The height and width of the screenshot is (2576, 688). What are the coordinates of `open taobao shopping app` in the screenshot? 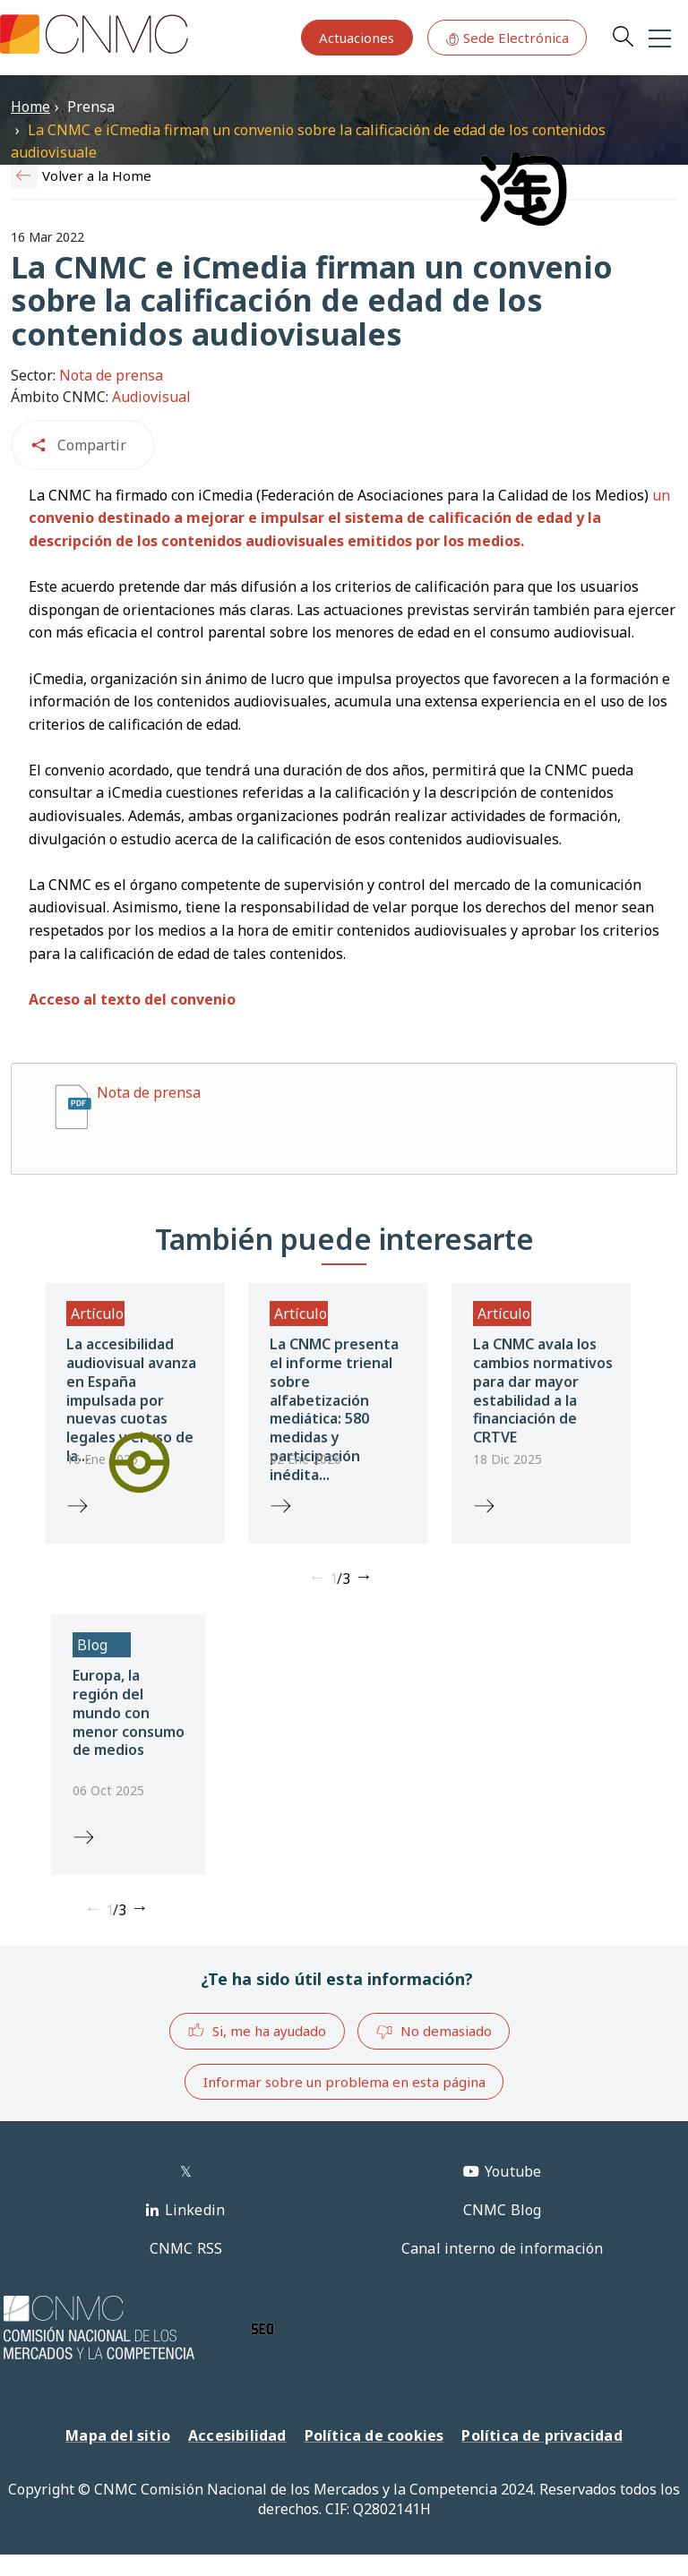 It's located at (523, 186).